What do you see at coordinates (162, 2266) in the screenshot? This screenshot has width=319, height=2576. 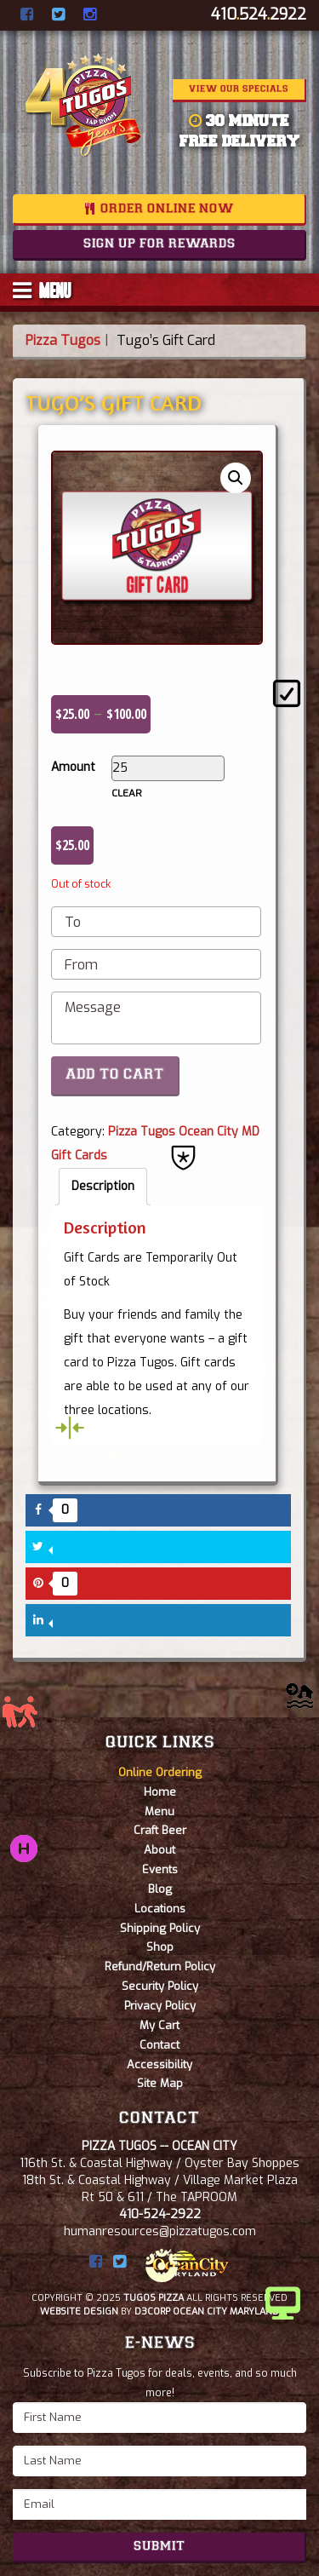 I see `open screenpal screen recording app` at bounding box center [162, 2266].